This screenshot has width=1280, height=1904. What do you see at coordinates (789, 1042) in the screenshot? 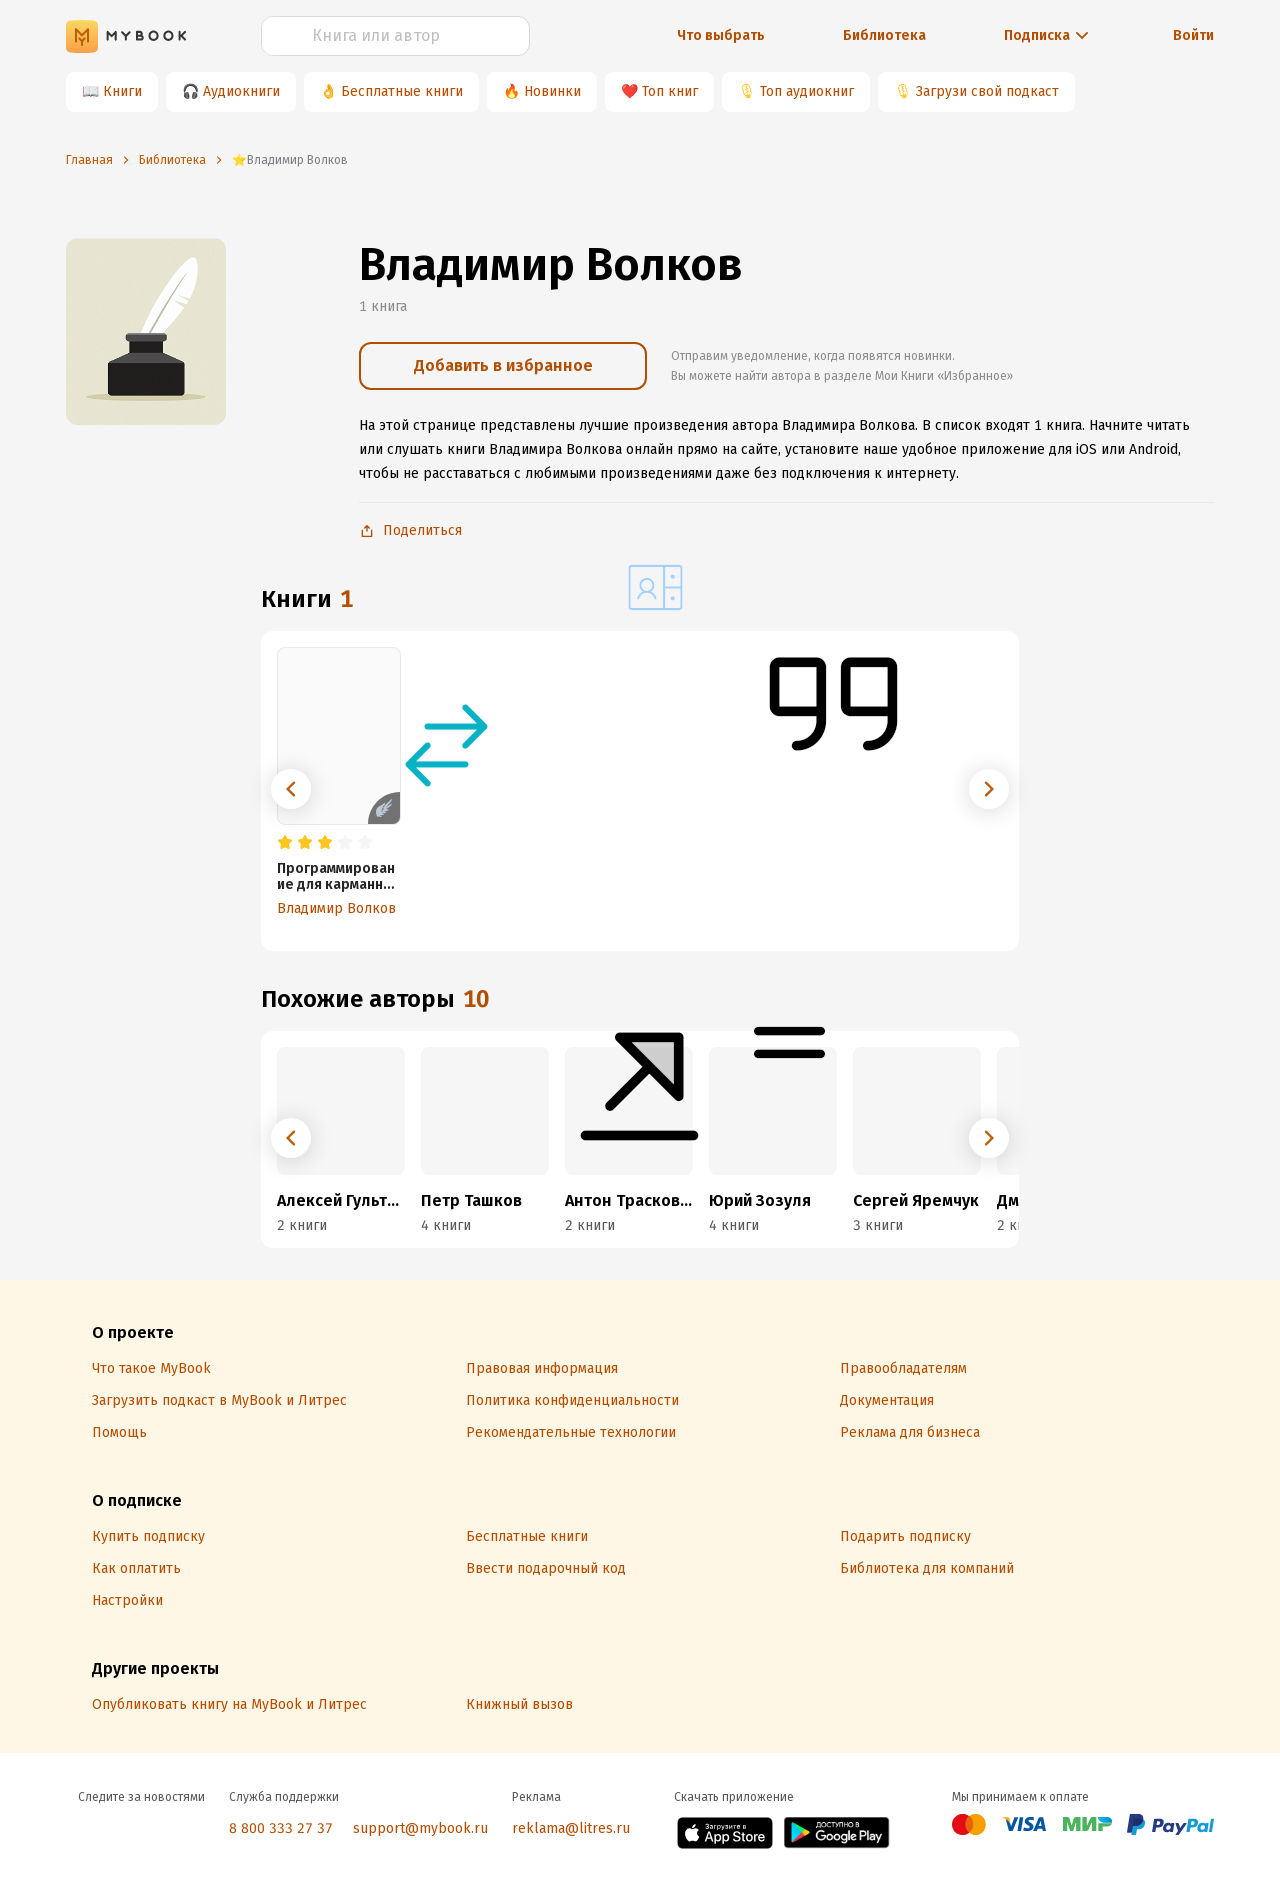
I see `equals or comparison function` at bounding box center [789, 1042].